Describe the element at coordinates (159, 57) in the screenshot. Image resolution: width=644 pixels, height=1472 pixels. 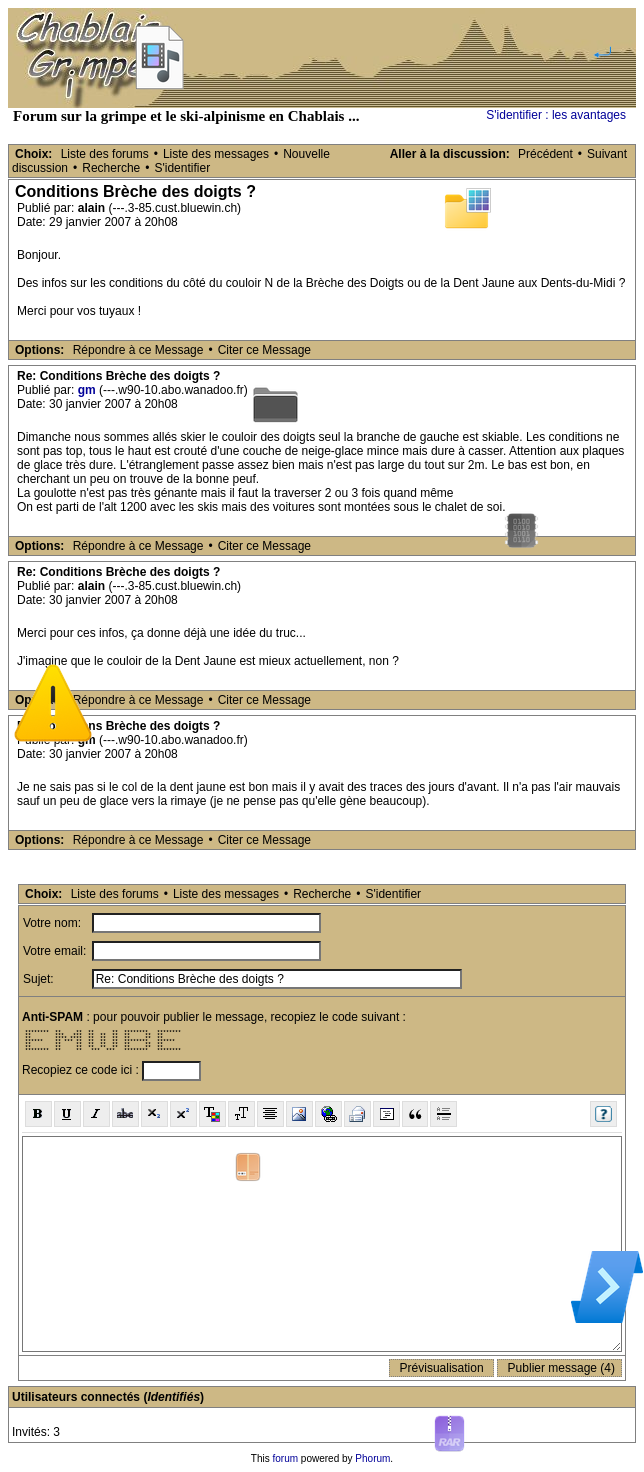
I see `open a media file containing audio or video content` at that location.